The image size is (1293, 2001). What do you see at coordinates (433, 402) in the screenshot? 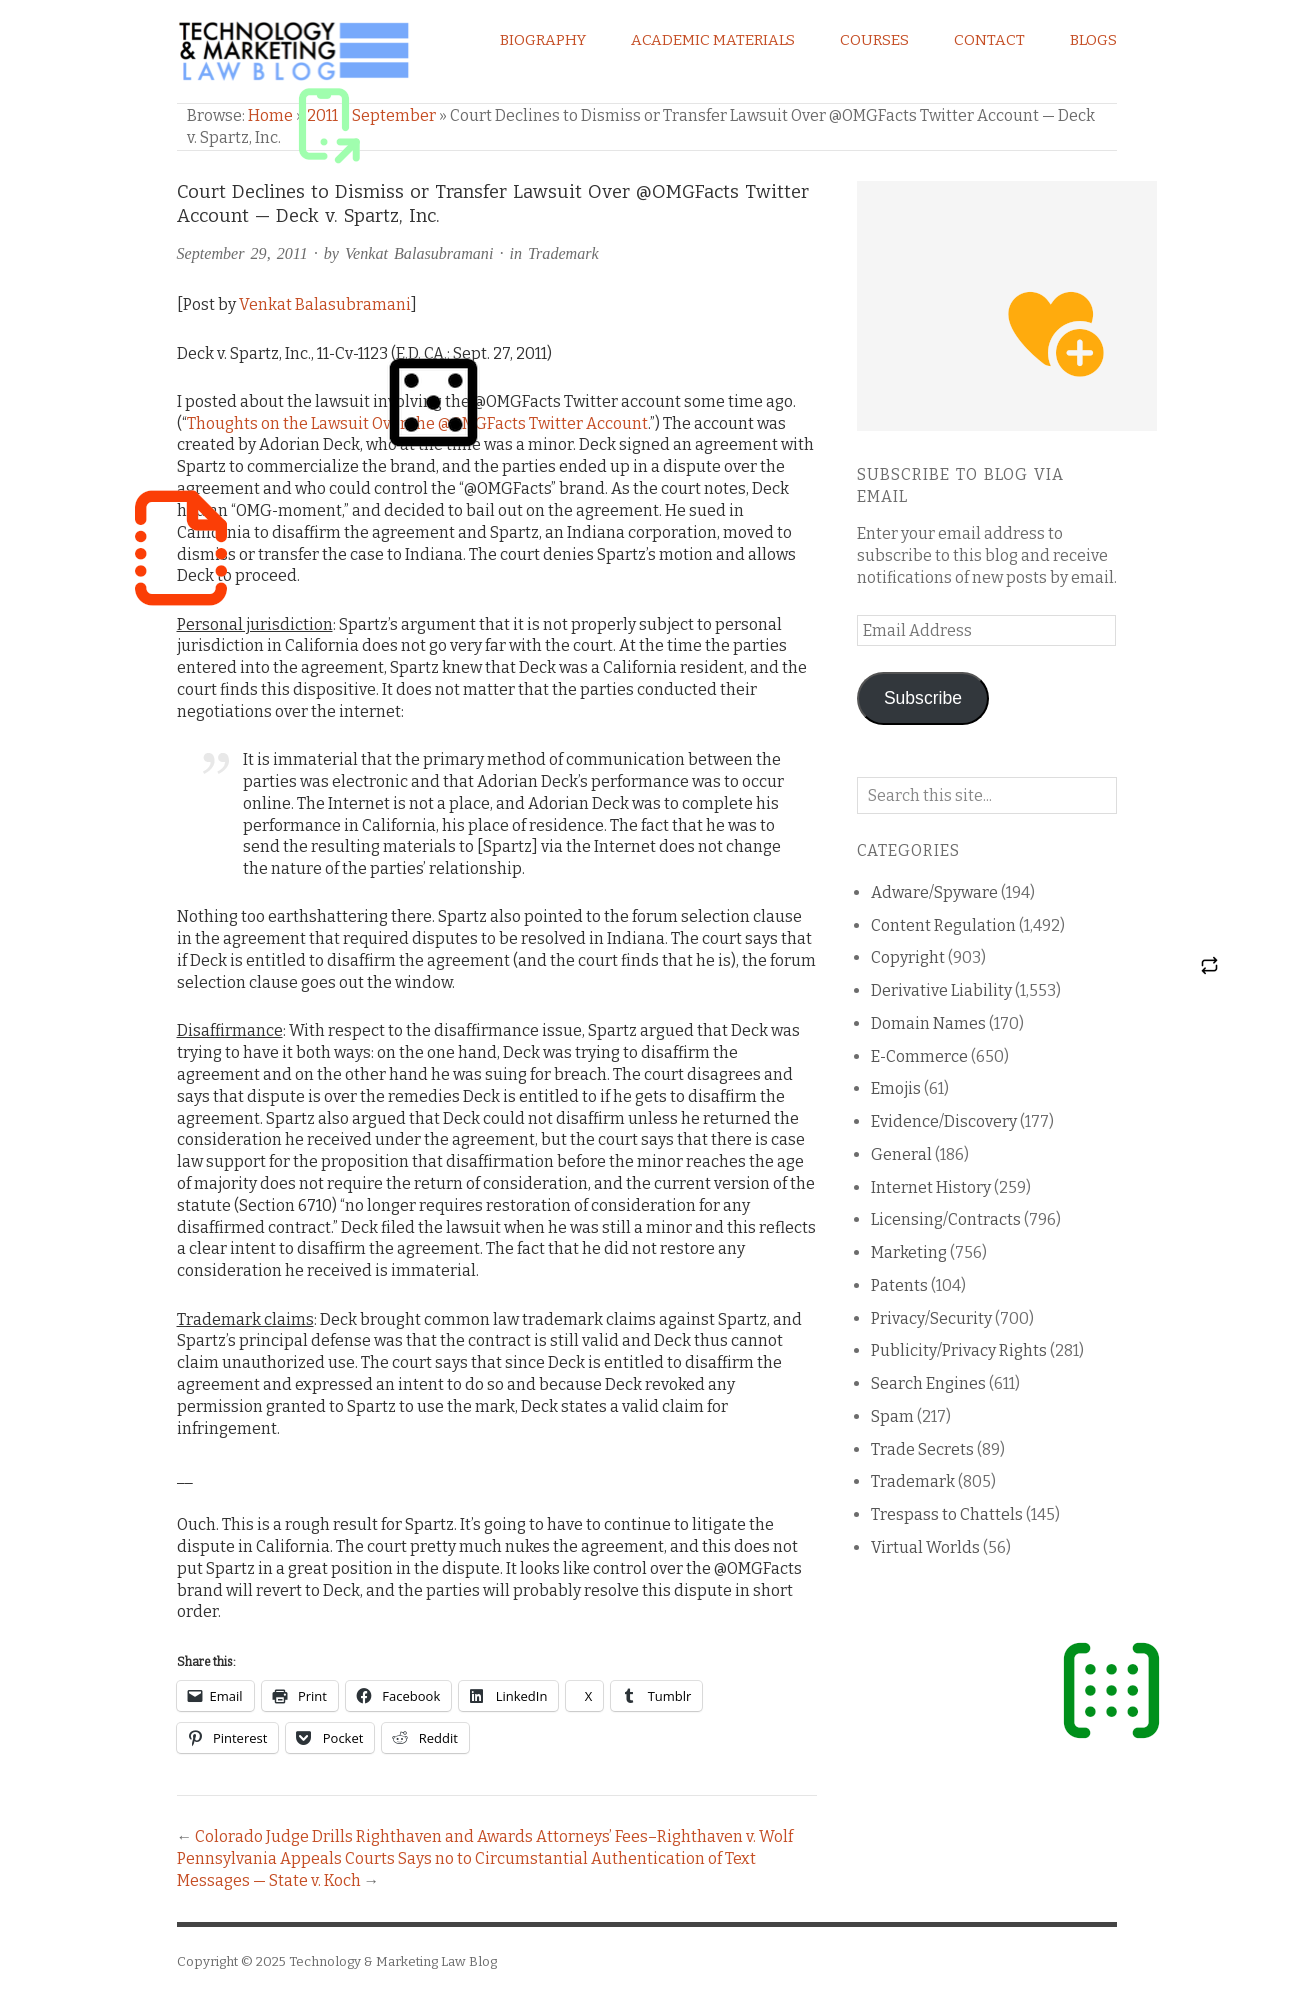
I see `access casino or gambling games` at bounding box center [433, 402].